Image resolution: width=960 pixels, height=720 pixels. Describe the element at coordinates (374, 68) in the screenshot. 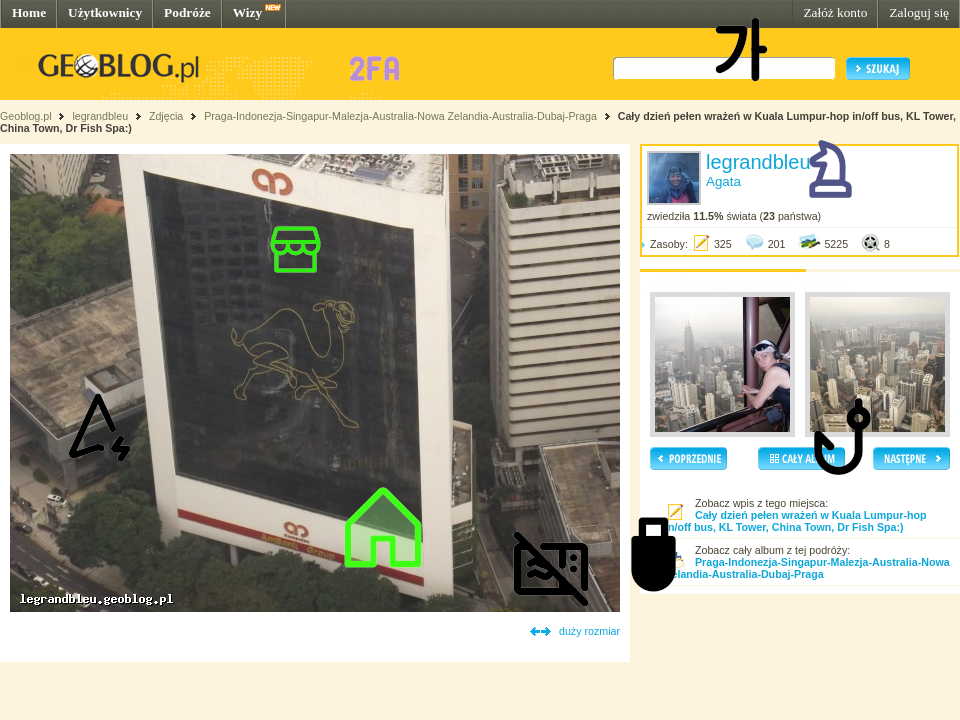

I see `enable two-factor authentication` at that location.